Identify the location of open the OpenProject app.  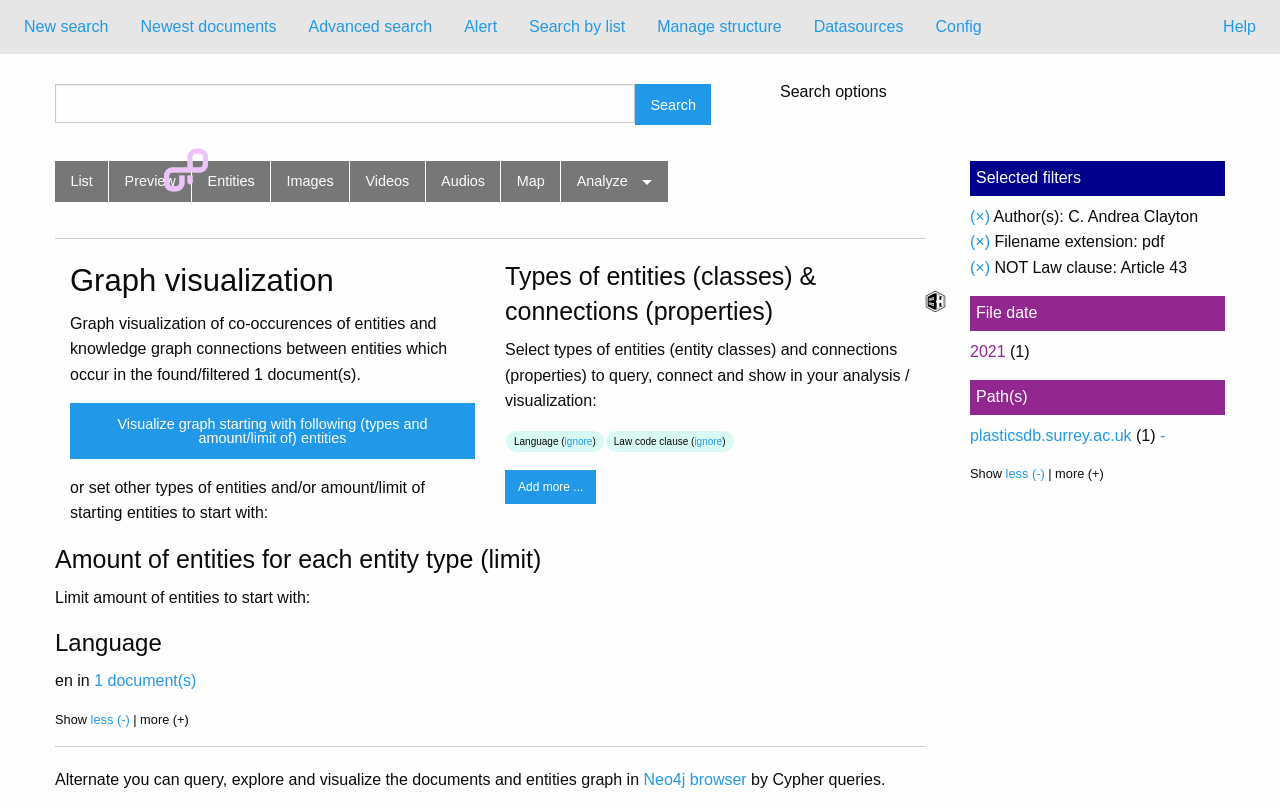
(186, 170).